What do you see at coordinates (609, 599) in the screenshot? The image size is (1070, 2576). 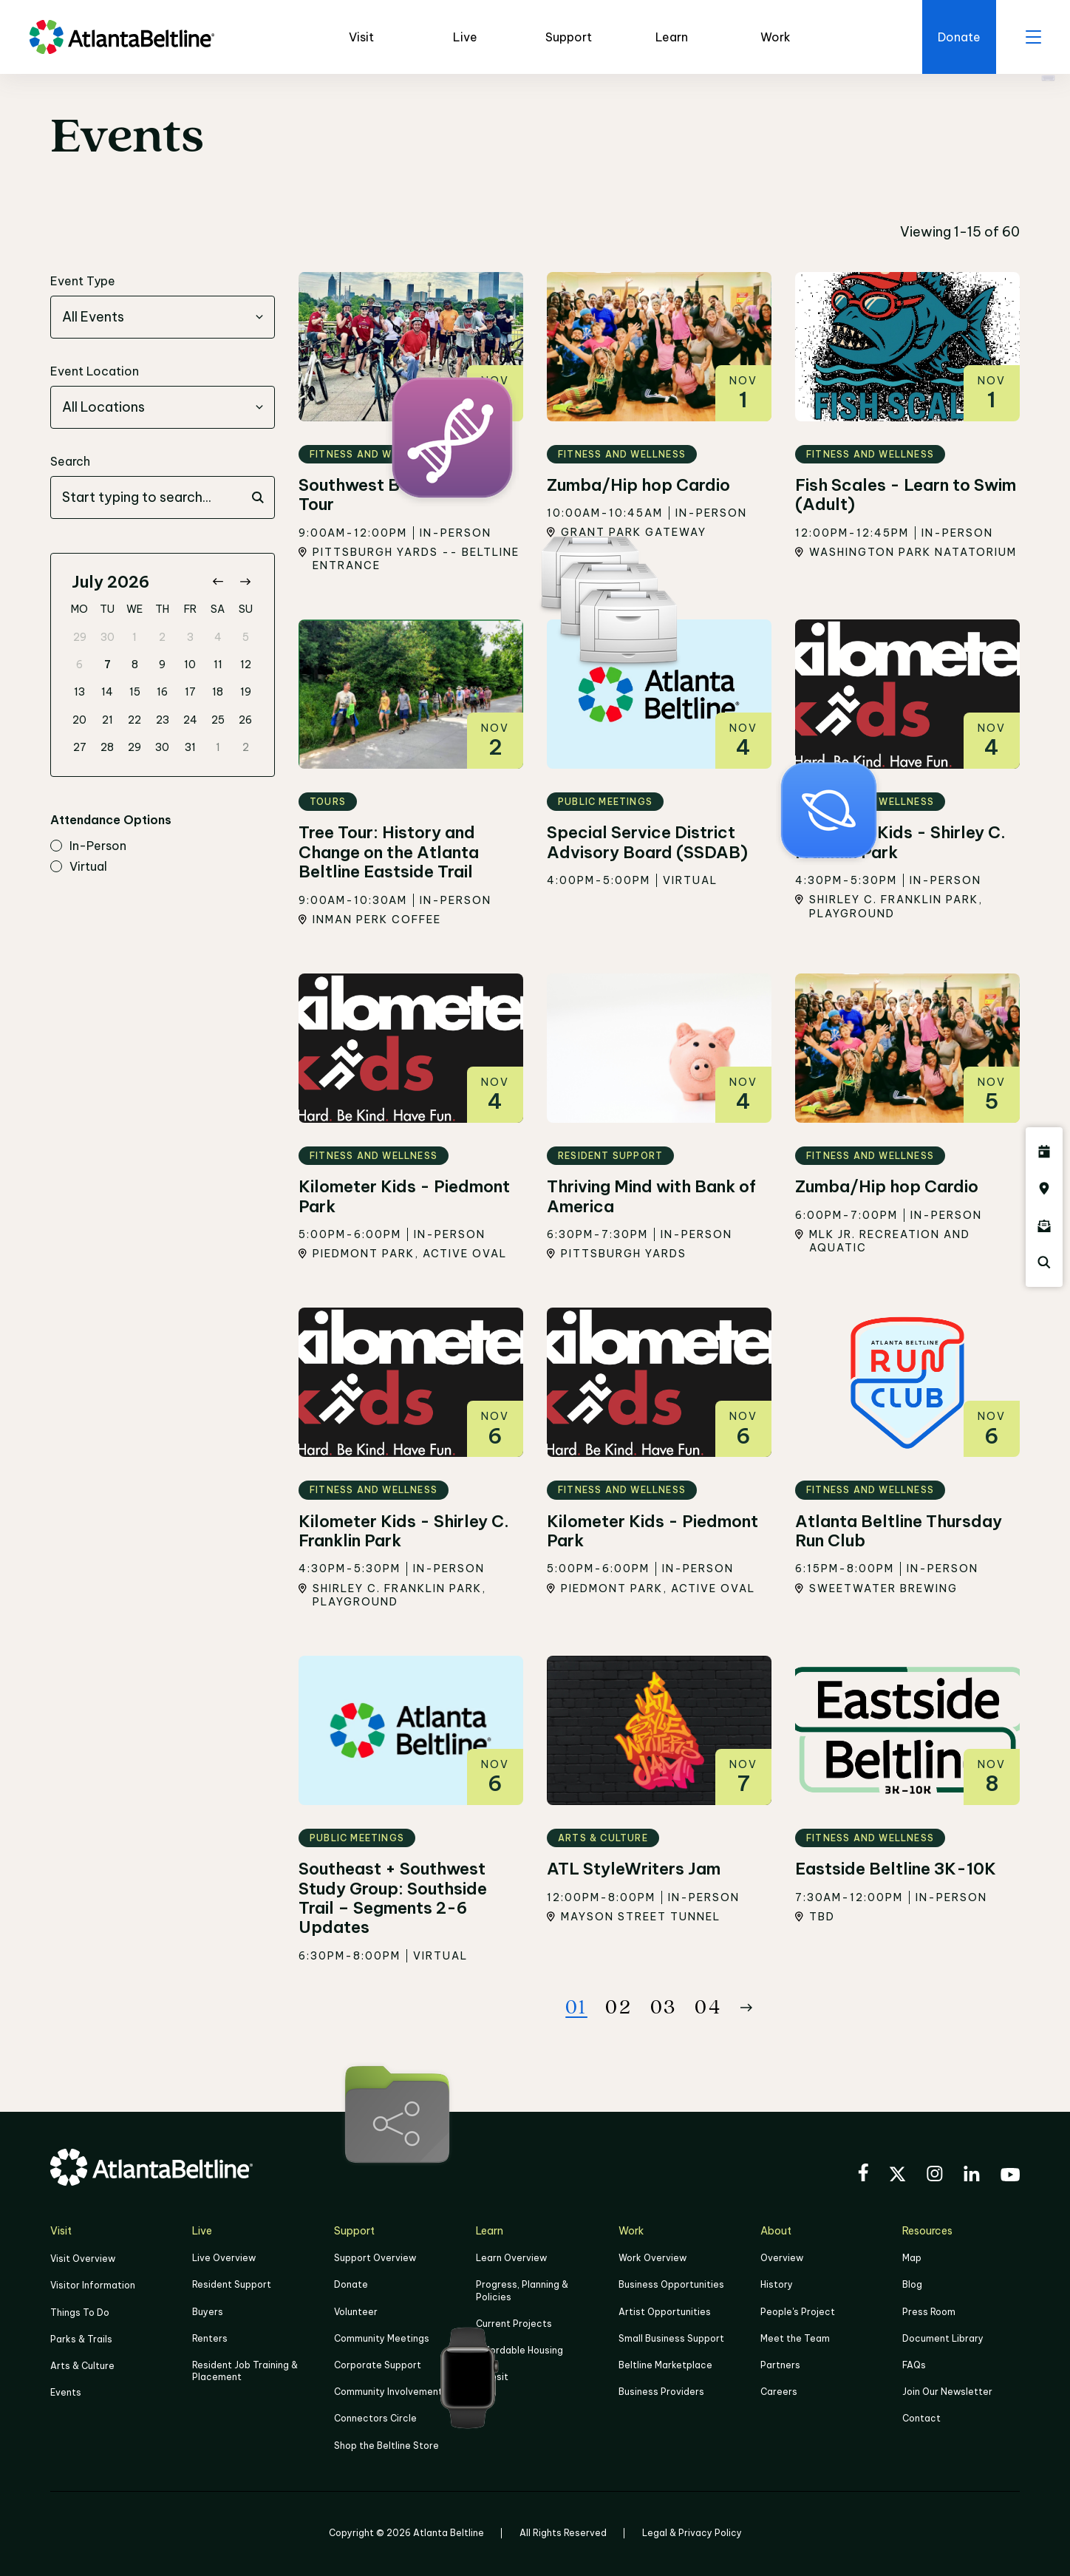 I see `access shared printer pool or network printers` at bounding box center [609, 599].